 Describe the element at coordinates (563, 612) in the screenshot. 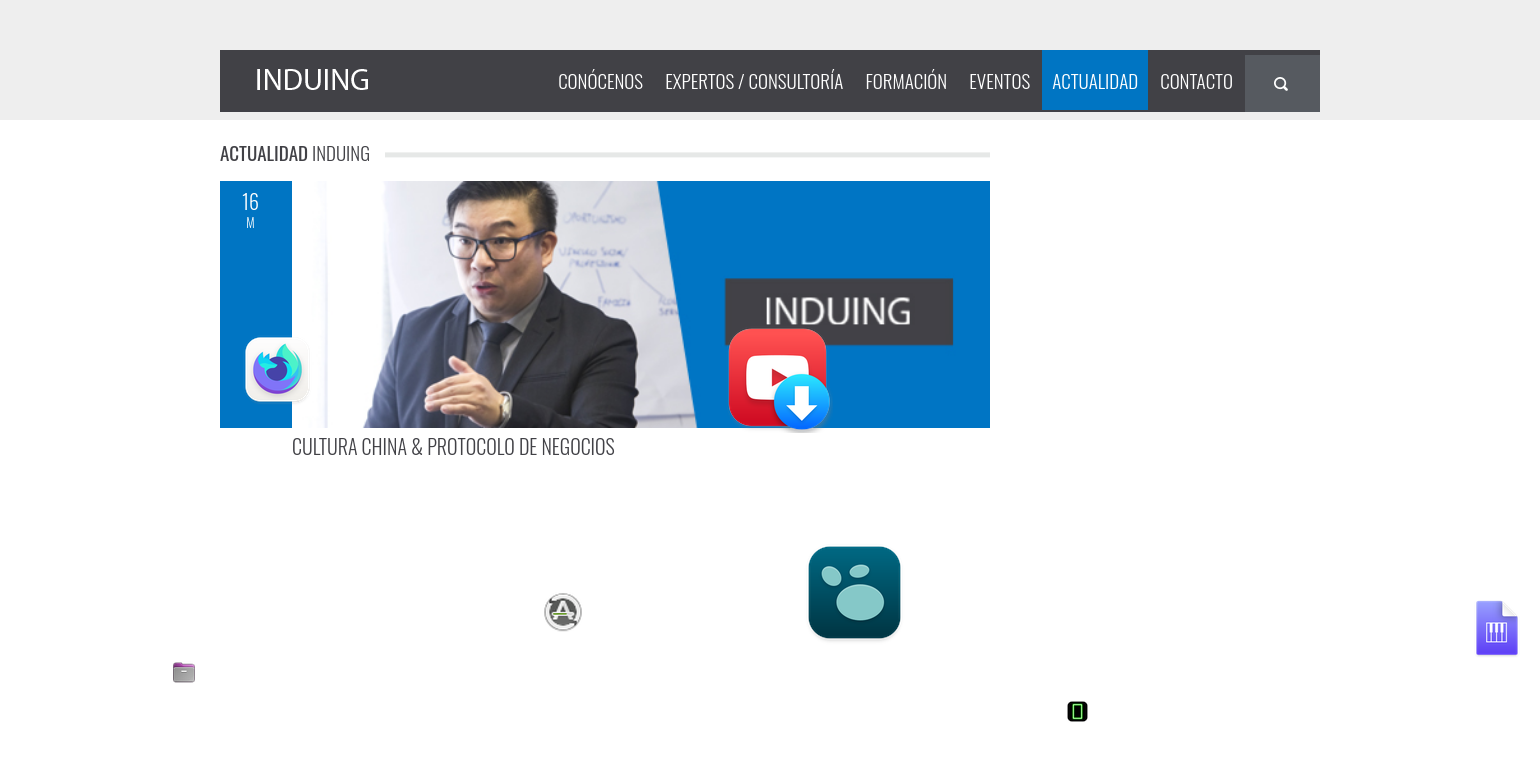

I see `open the software update manager` at that location.